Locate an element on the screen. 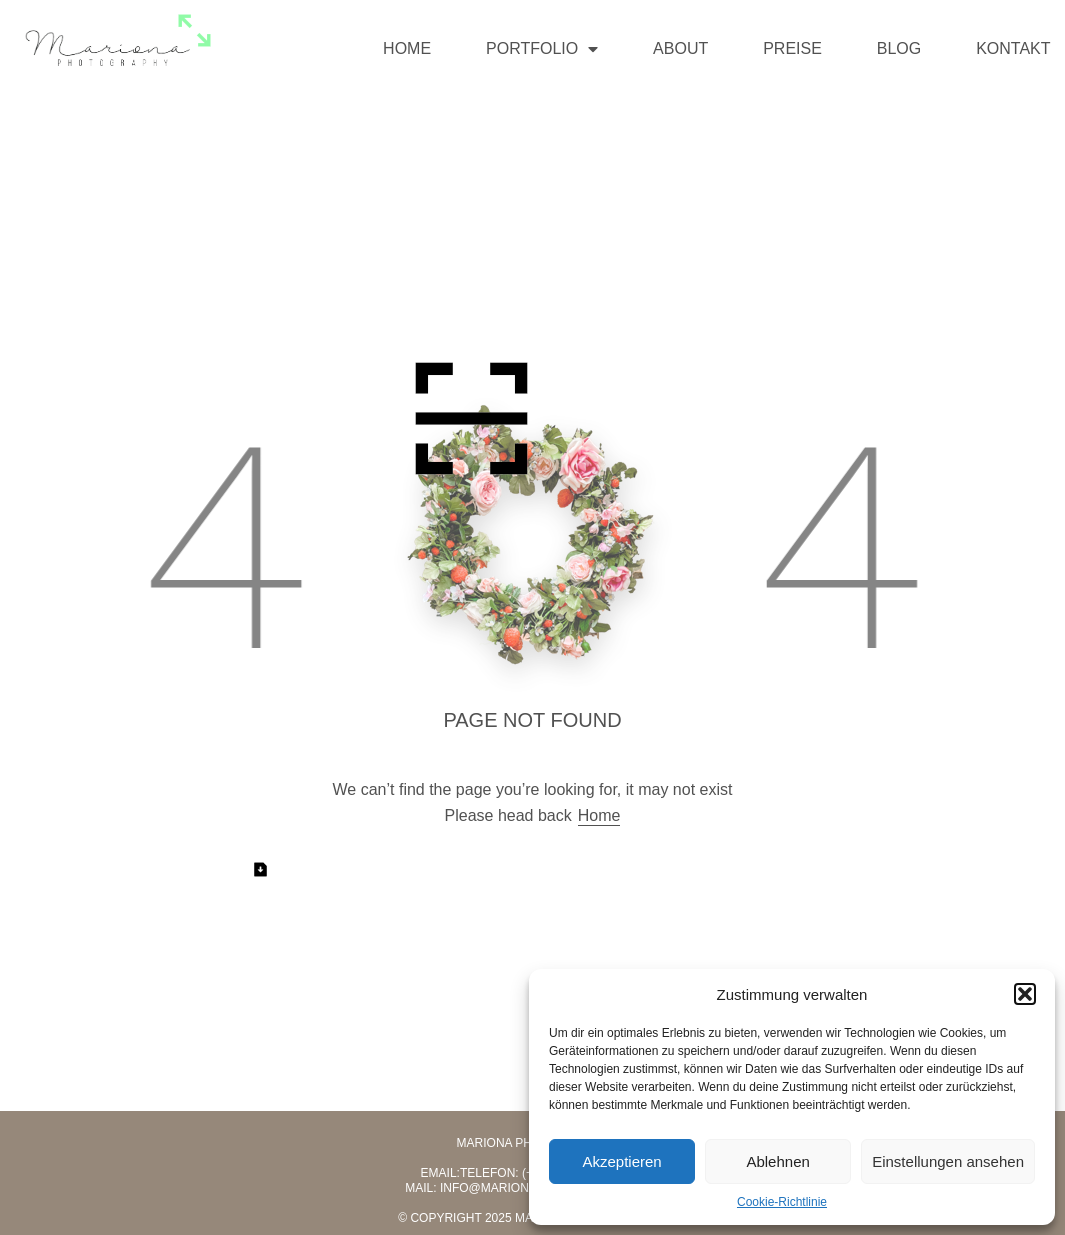  expand content to full screen is located at coordinates (194, 30).